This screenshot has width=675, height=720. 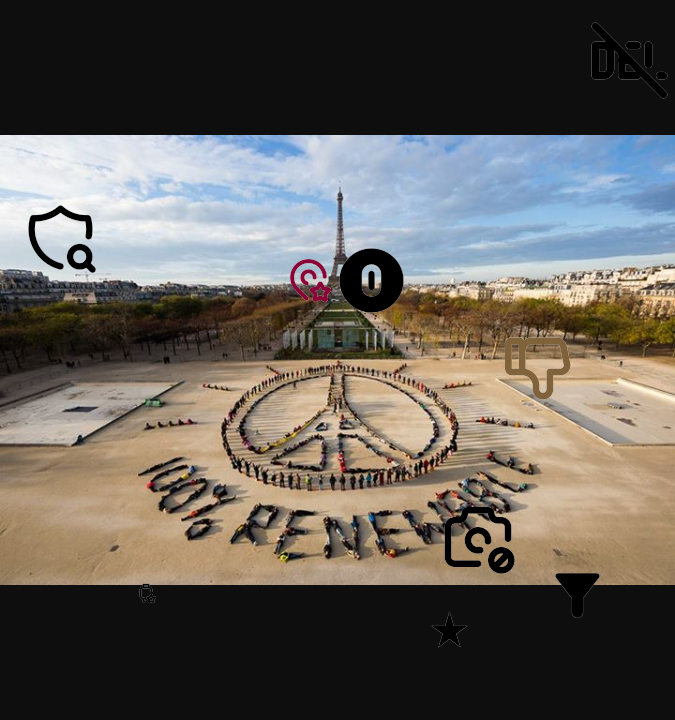 I want to click on rate or review an item, so click(x=449, y=629).